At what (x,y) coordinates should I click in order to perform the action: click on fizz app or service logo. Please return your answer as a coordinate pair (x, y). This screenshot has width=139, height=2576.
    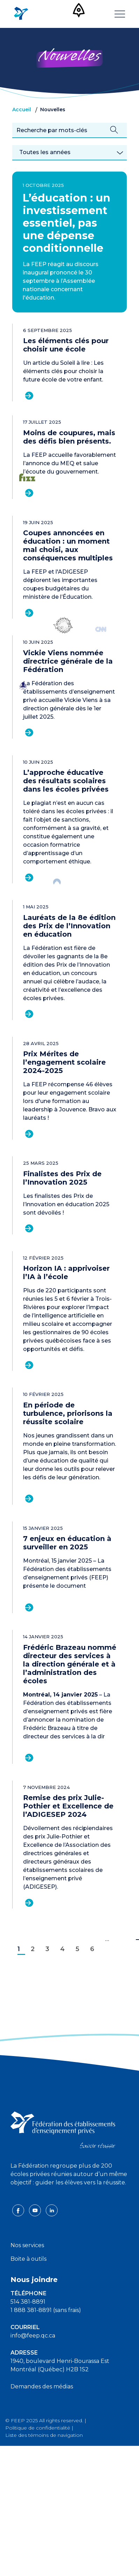
    Looking at the image, I should click on (27, 477).